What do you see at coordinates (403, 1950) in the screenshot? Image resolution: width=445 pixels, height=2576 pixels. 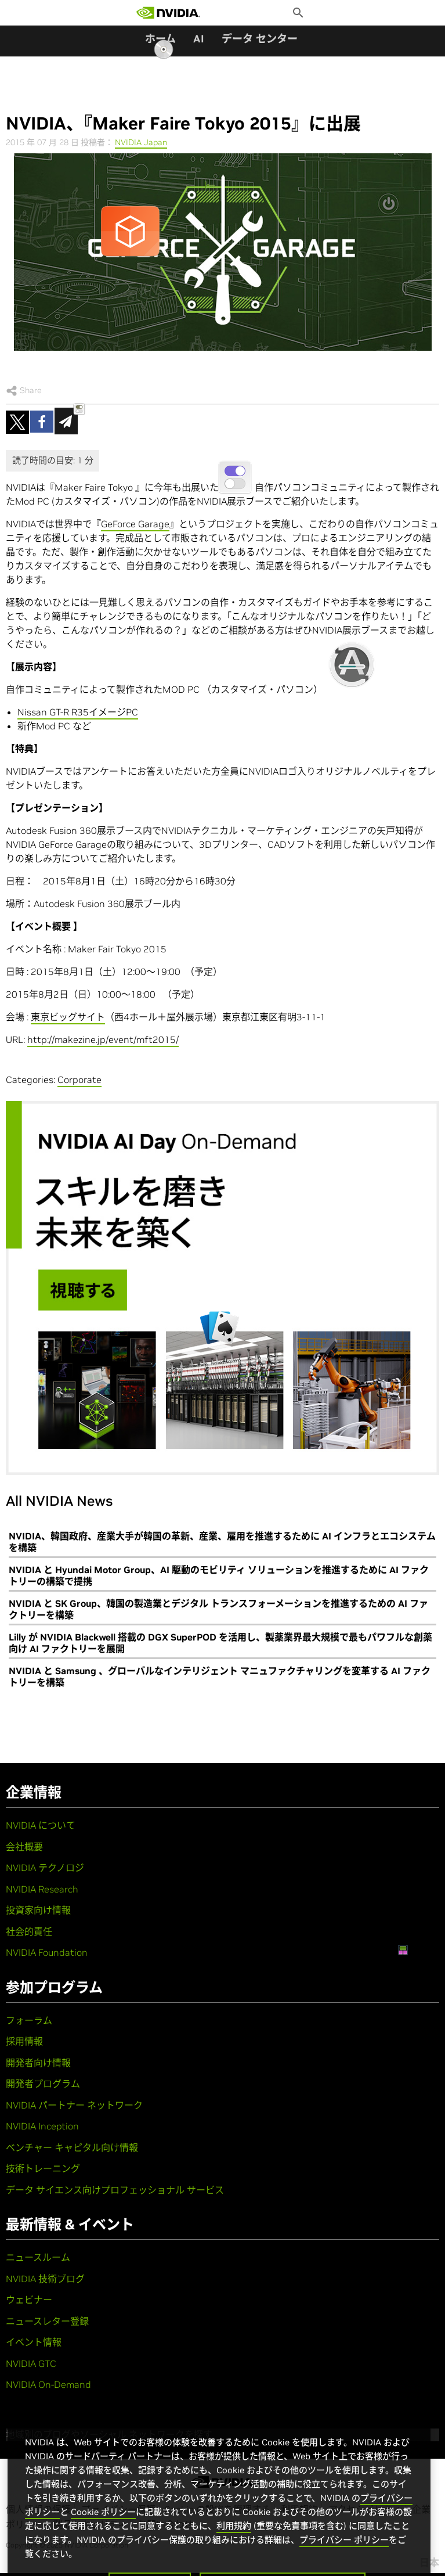 I see `select all items in the current view` at bounding box center [403, 1950].